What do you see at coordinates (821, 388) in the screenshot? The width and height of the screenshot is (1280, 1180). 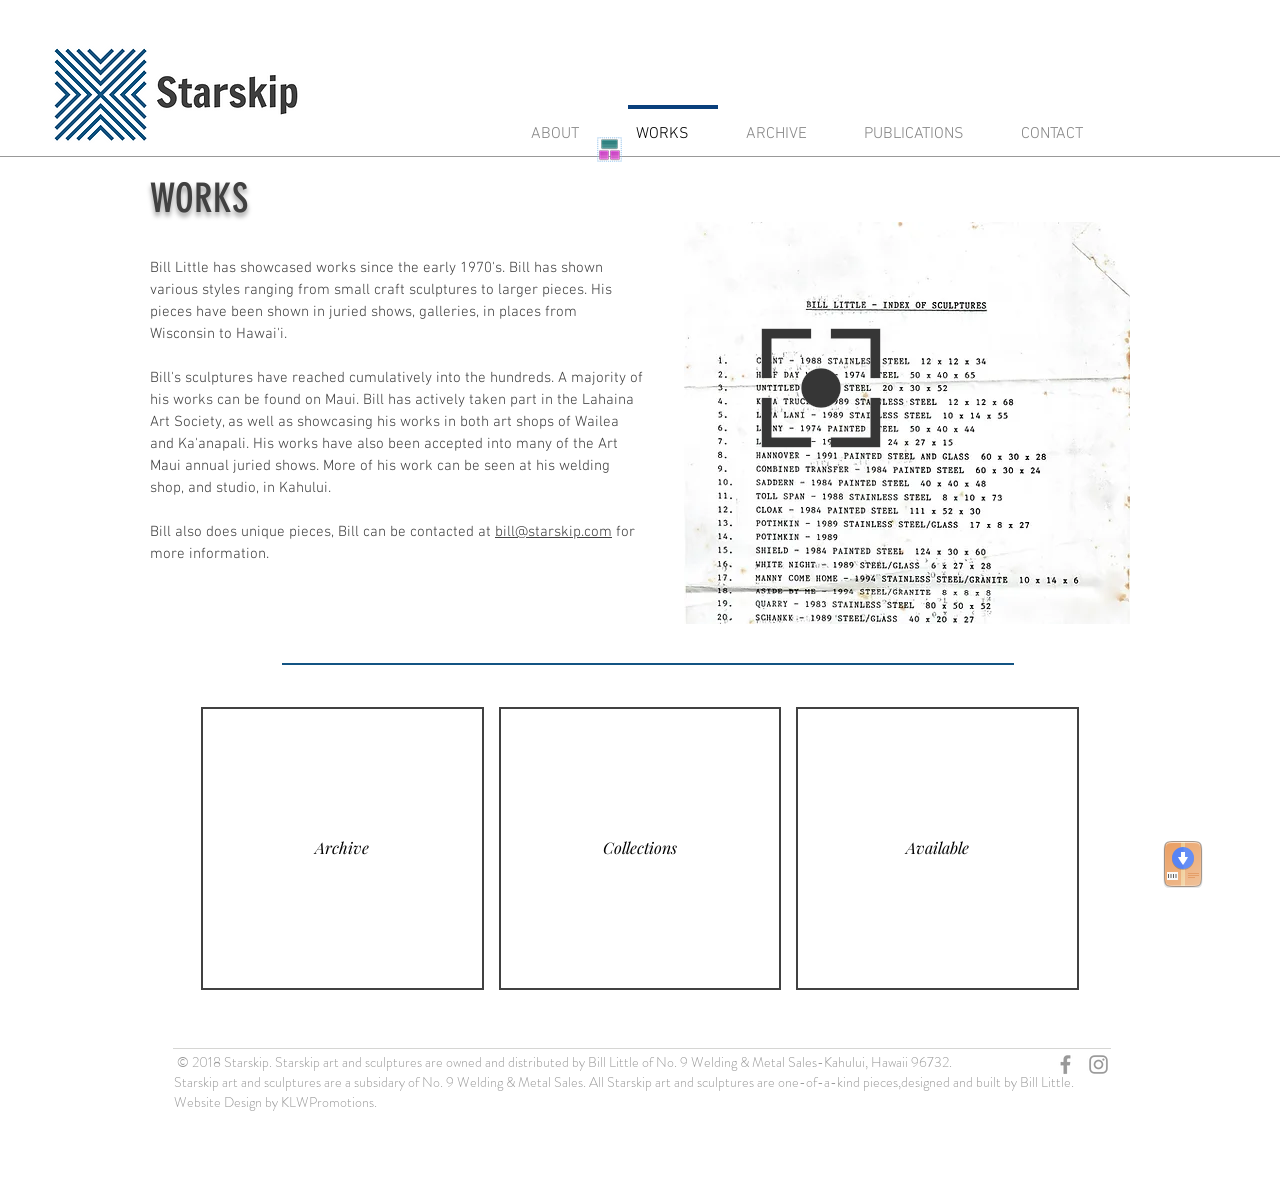 I see `screen recording or screen capture tool` at bounding box center [821, 388].